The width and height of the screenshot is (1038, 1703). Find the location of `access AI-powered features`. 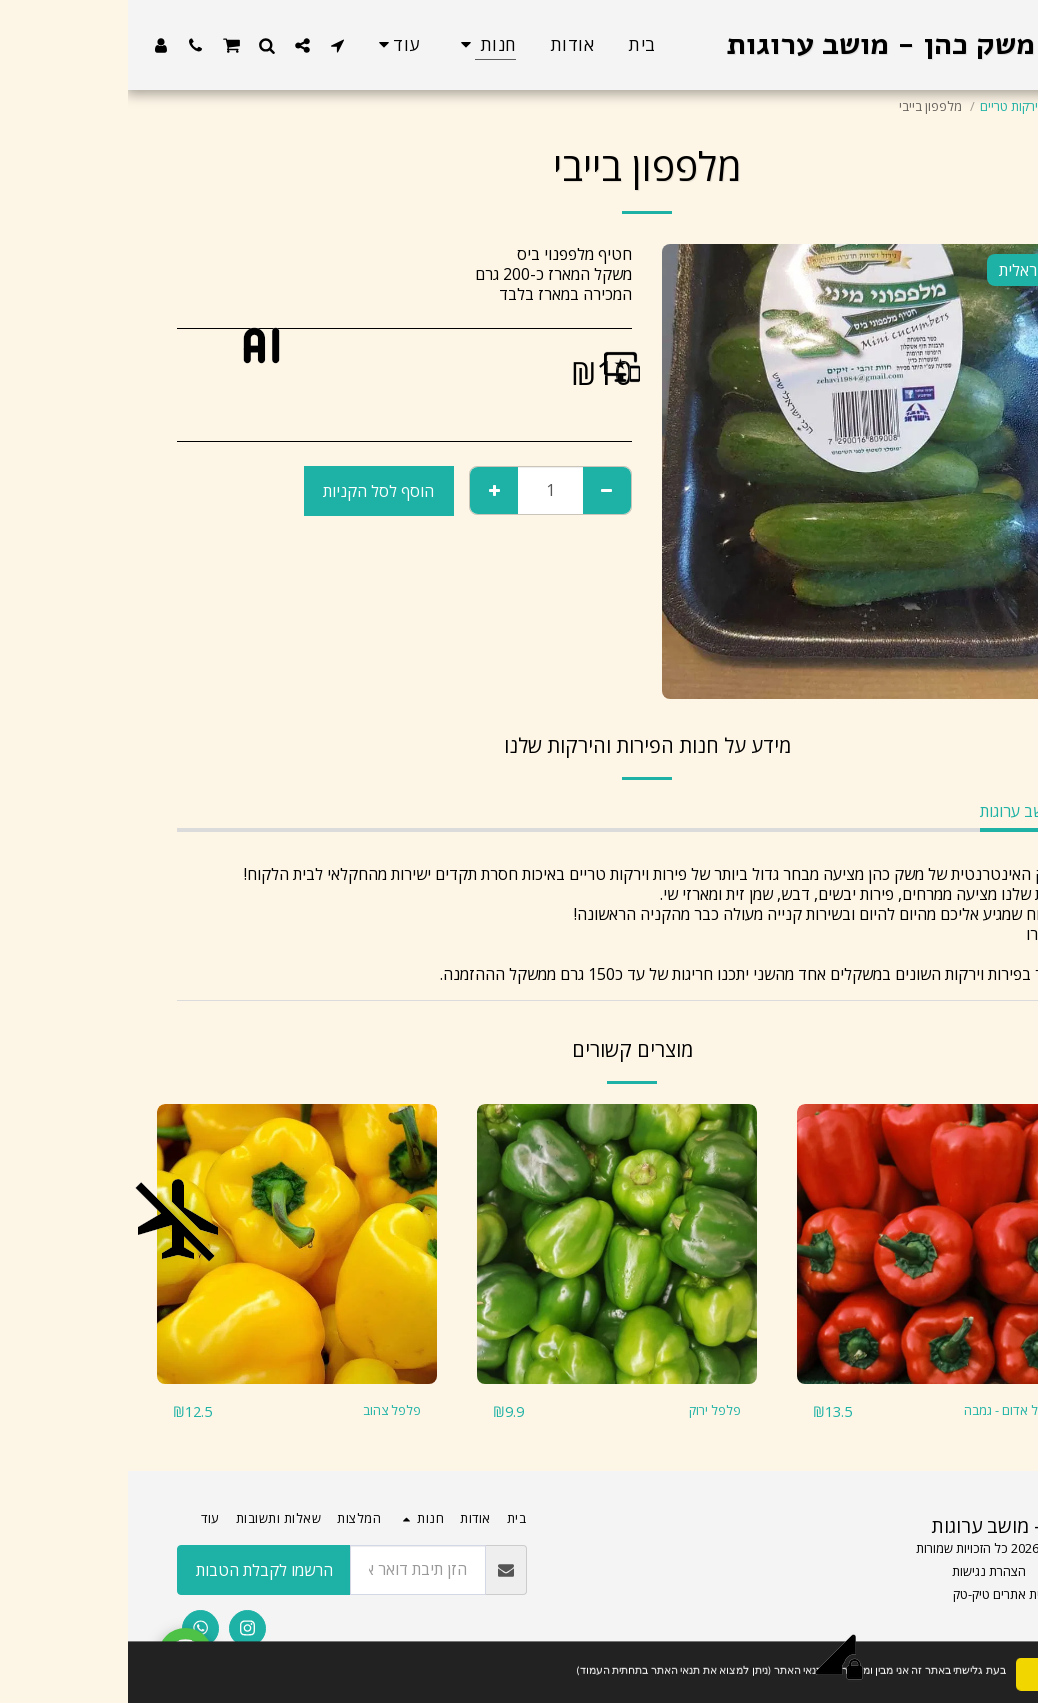

access AI-powered features is located at coordinates (261, 345).